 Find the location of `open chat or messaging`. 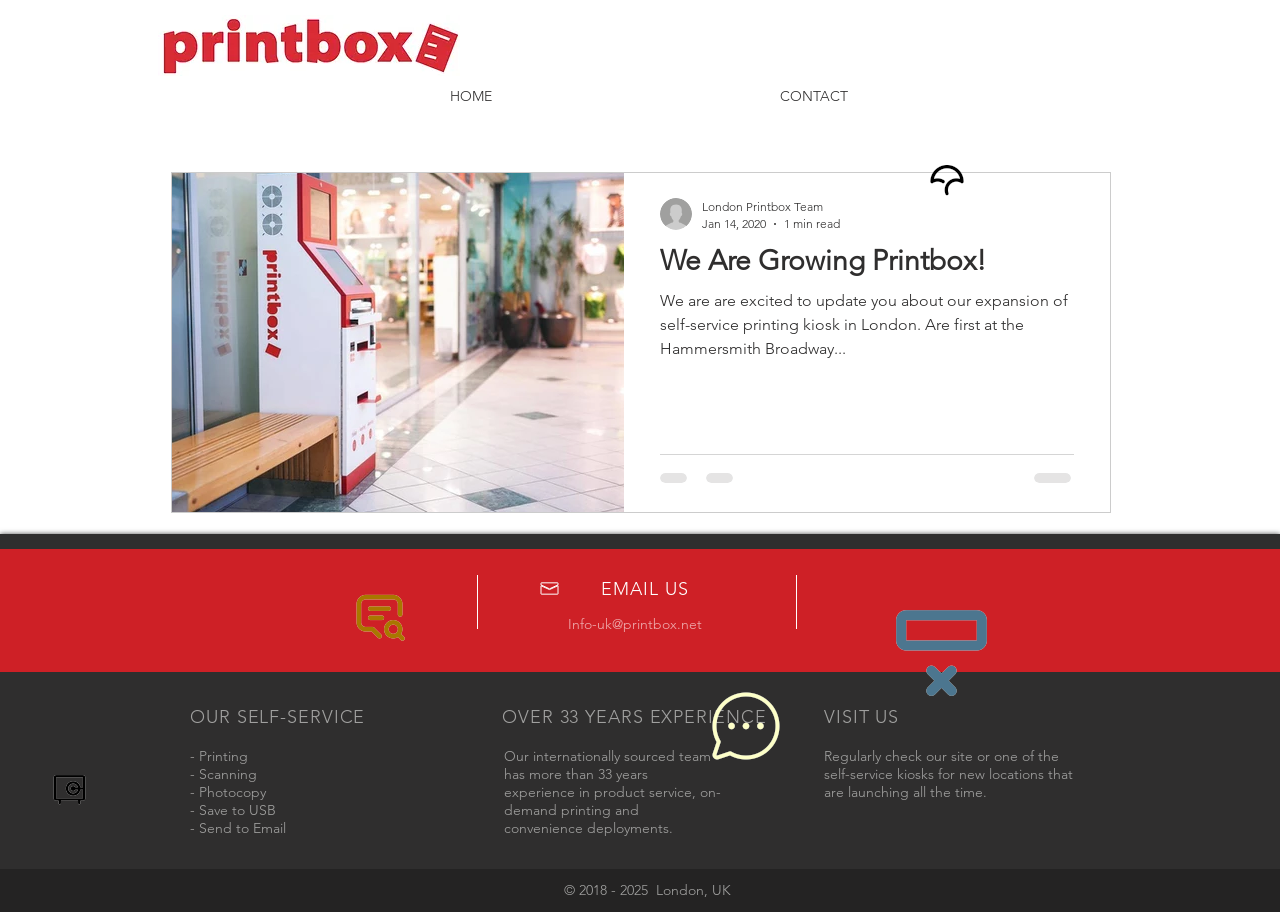

open chat or messaging is located at coordinates (746, 726).